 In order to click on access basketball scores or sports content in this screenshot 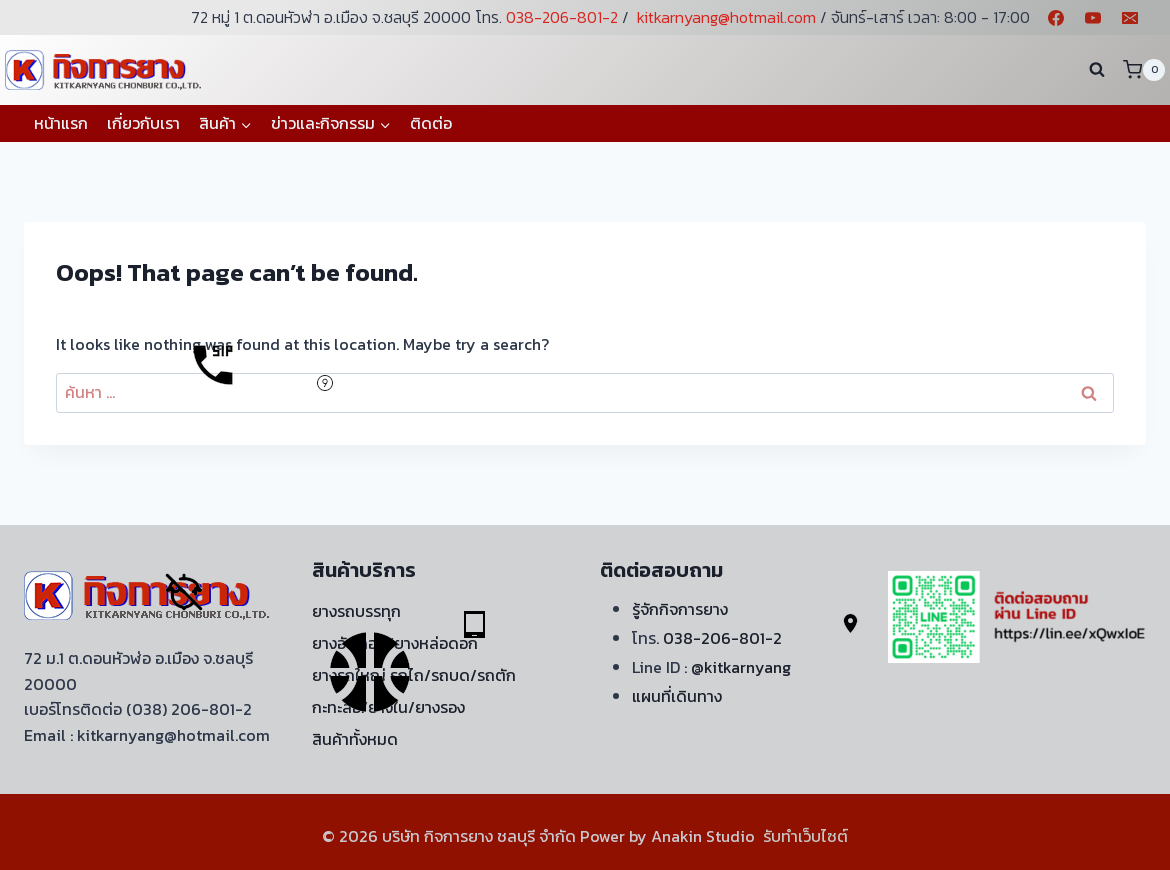, I will do `click(370, 672)`.